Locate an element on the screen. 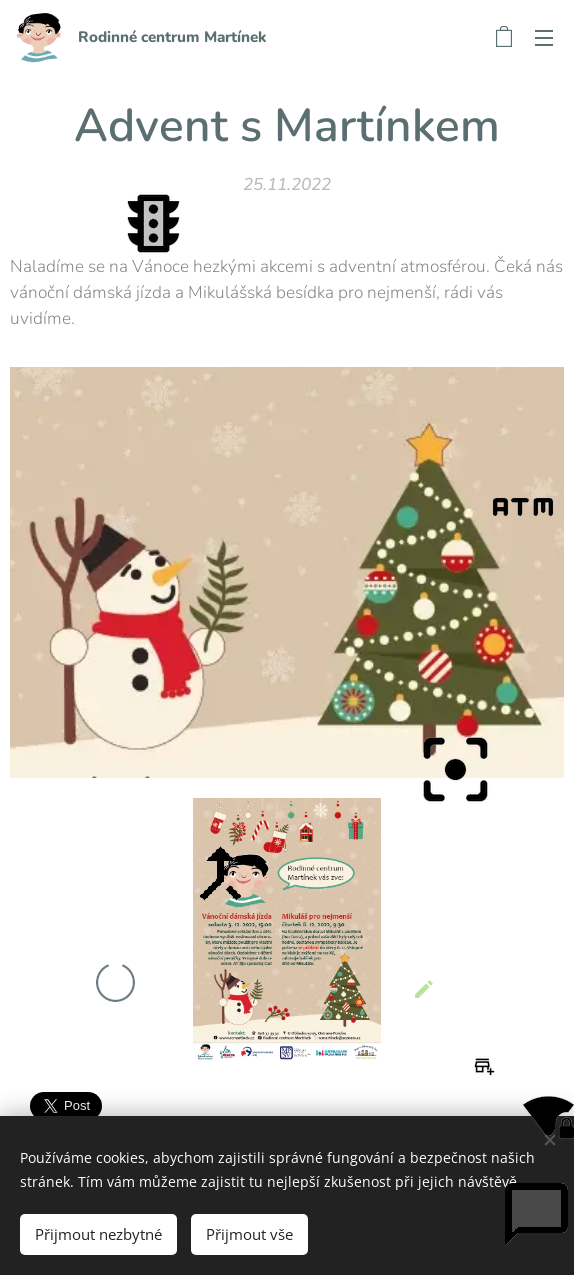 This screenshot has width=574, height=1275. add a new business location is located at coordinates (484, 1065).